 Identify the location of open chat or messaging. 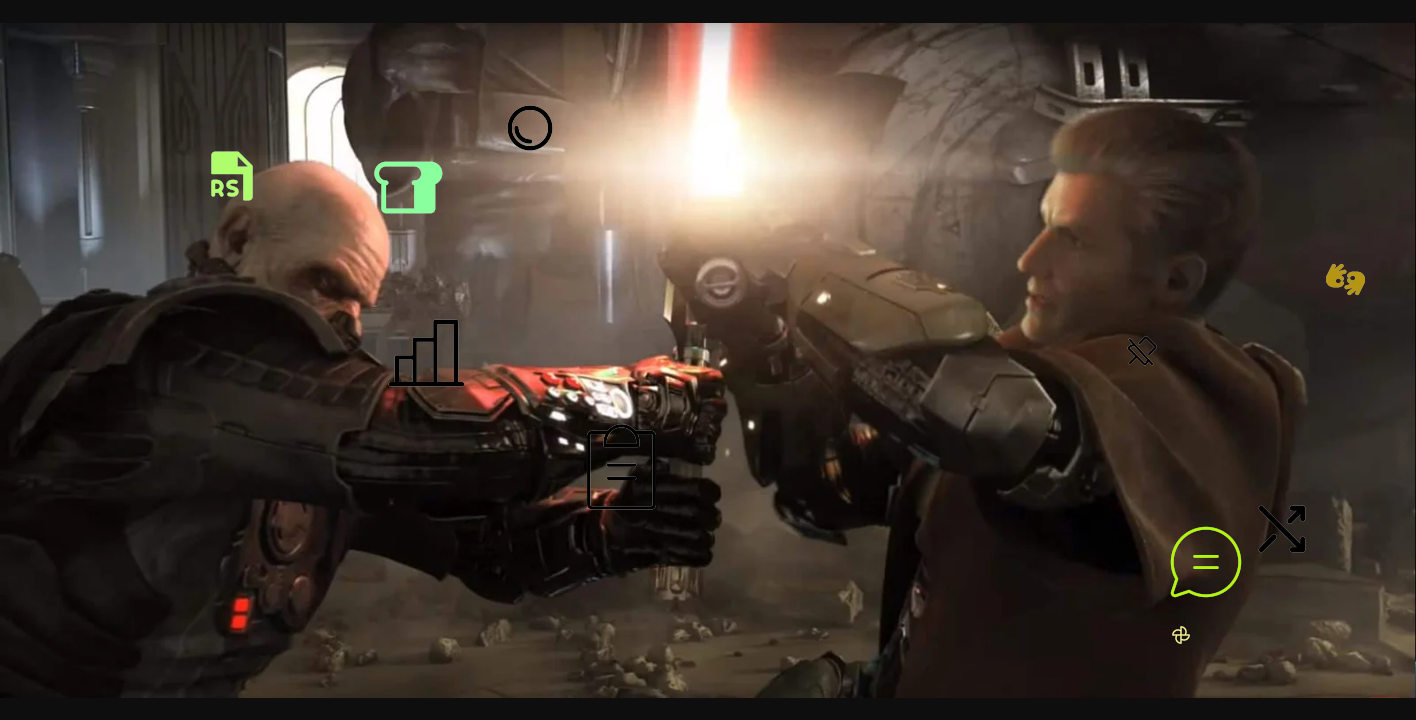
(1206, 562).